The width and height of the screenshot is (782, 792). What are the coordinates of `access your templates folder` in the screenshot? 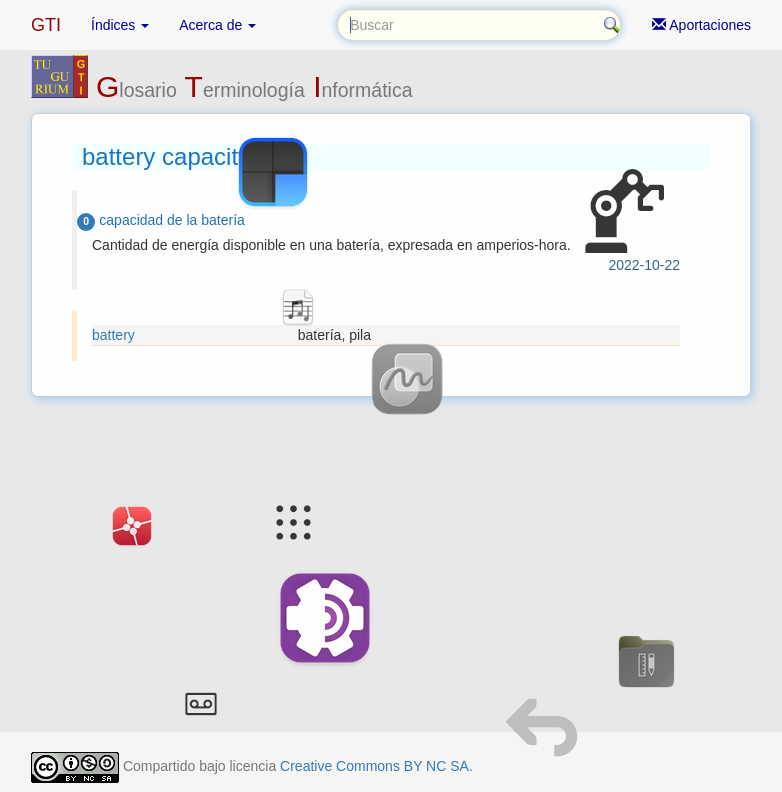 It's located at (646, 661).